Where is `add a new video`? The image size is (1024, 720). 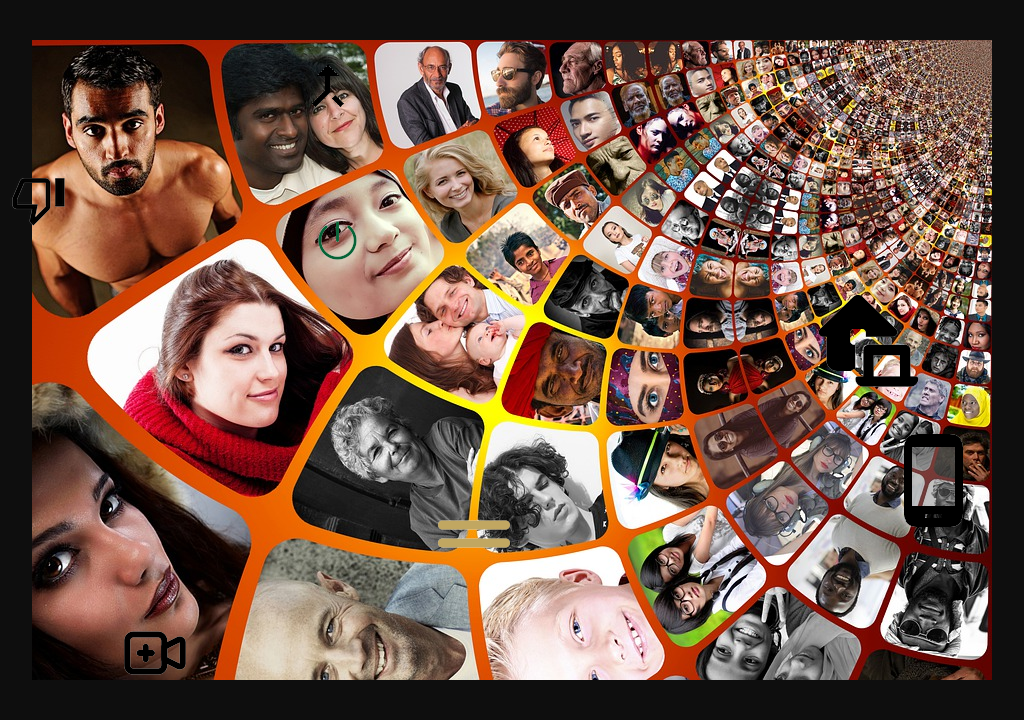
add a new video is located at coordinates (155, 653).